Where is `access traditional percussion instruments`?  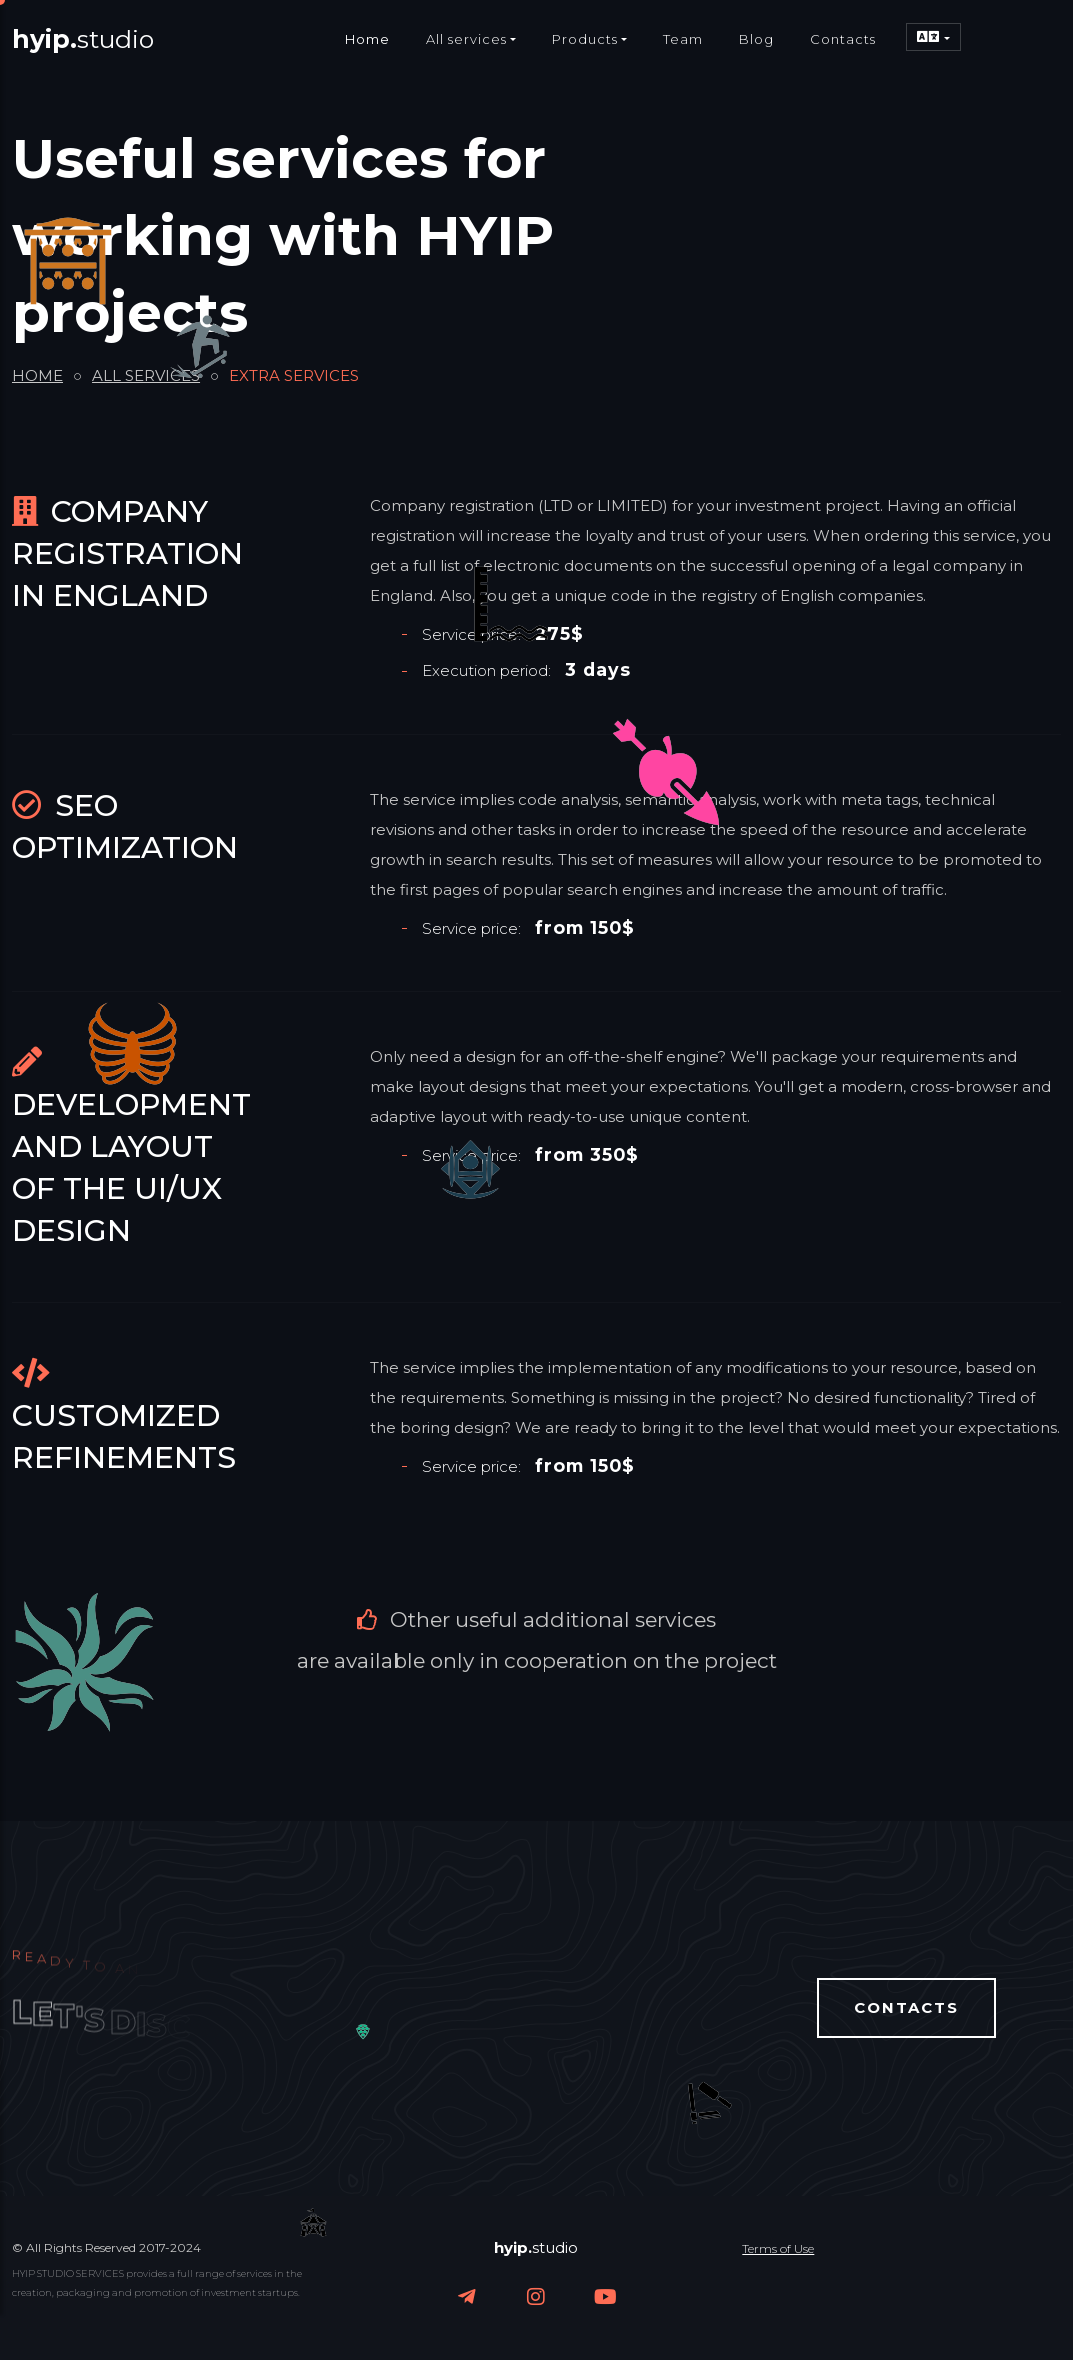 access traditional percussion instruments is located at coordinates (68, 261).